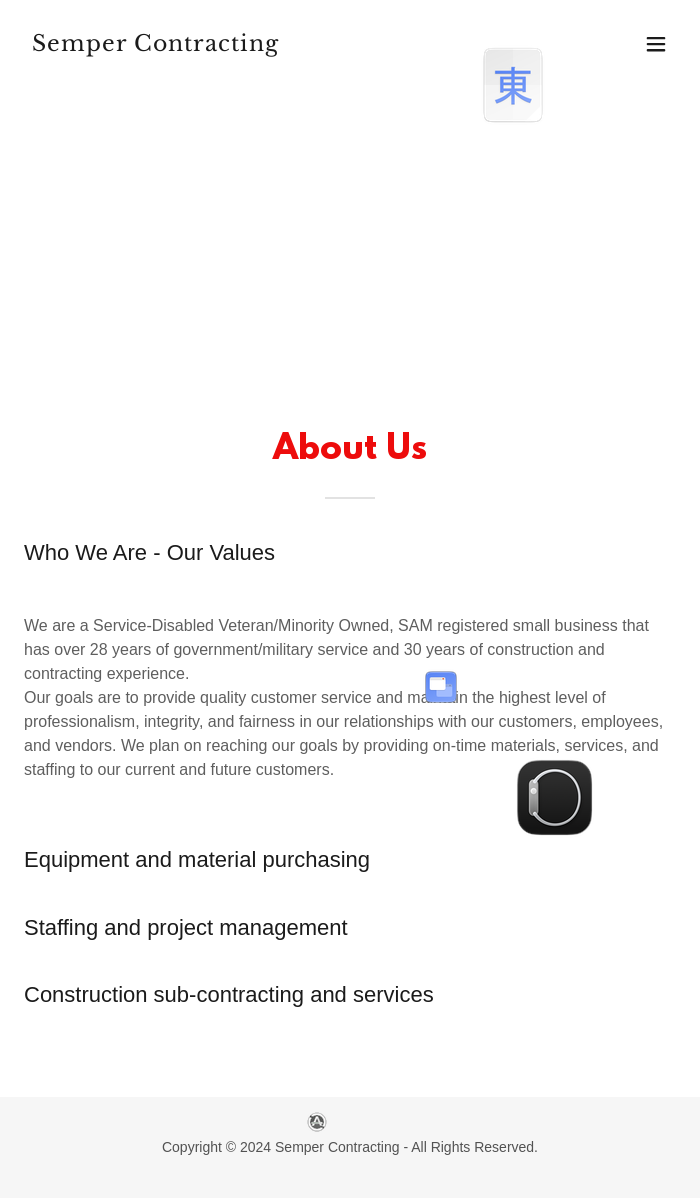 Image resolution: width=700 pixels, height=1198 pixels. Describe the element at coordinates (441, 687) in the screenshot. I see `open startup applications settings` at that location.